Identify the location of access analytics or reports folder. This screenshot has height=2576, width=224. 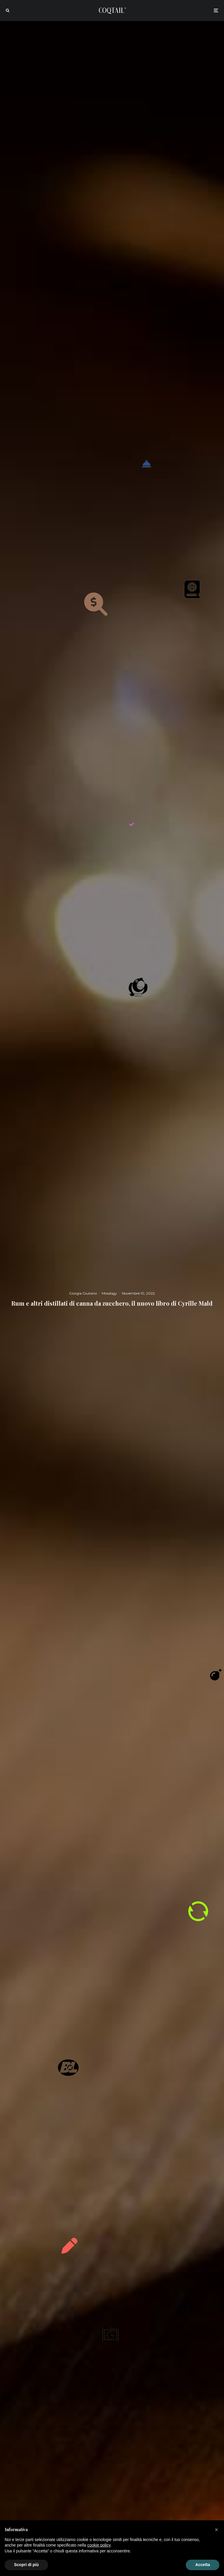
(111, 2335).